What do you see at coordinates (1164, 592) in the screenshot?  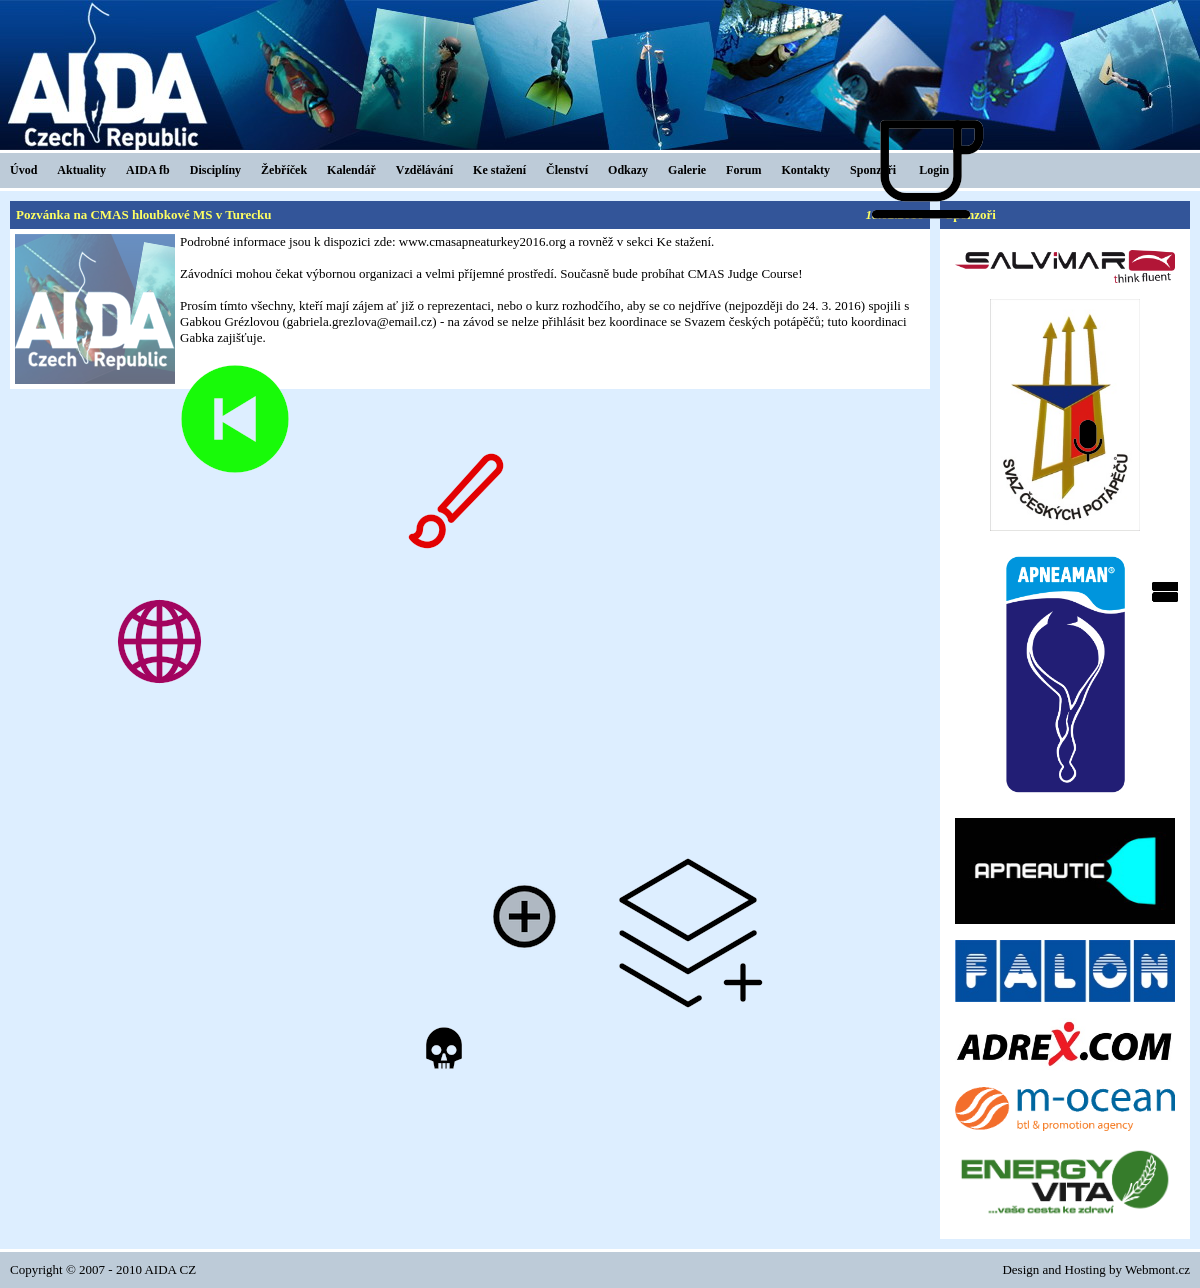 I see `switch to stream or list view` at bounding box center [1164, 592].